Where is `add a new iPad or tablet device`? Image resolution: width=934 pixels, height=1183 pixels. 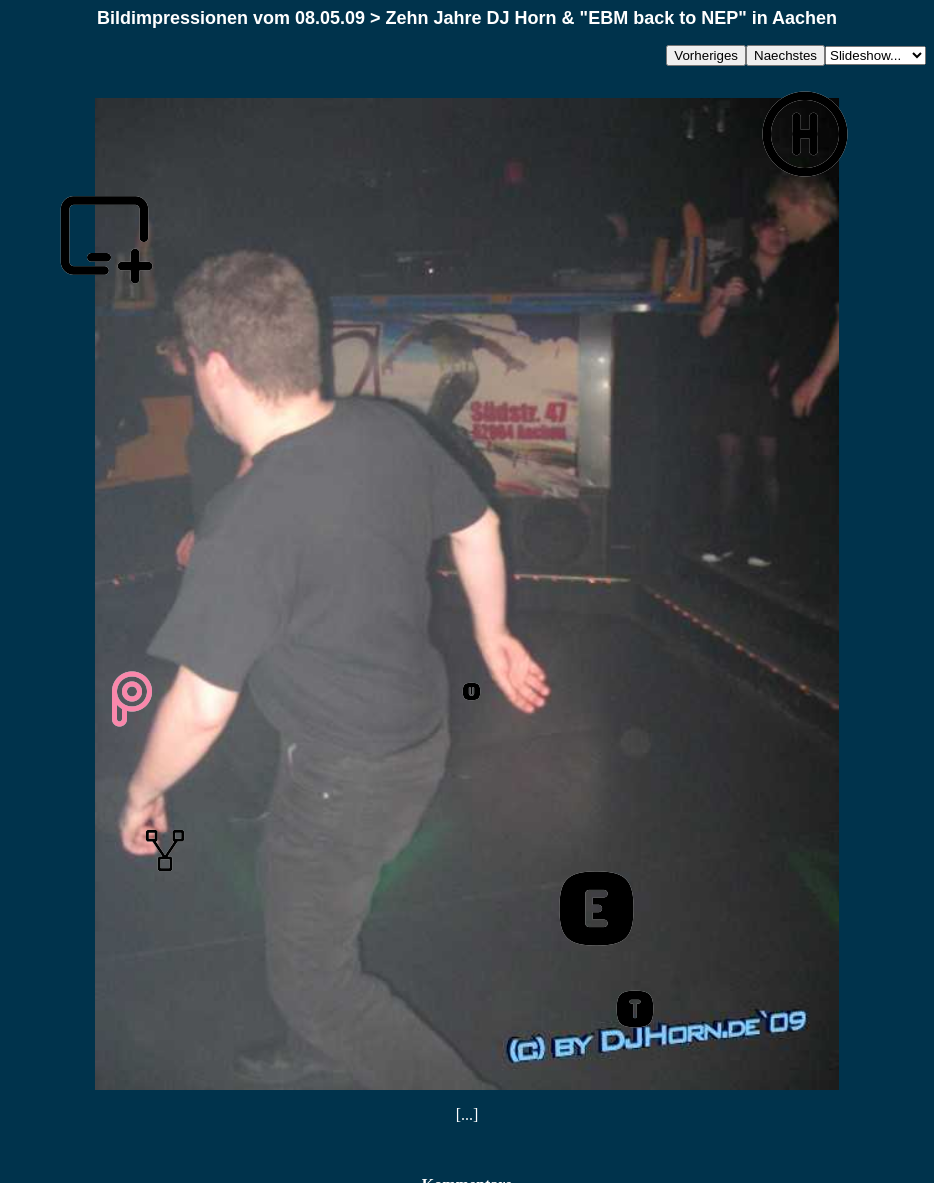
add a new iPad or tablet device is located at coordinates (104, 235).